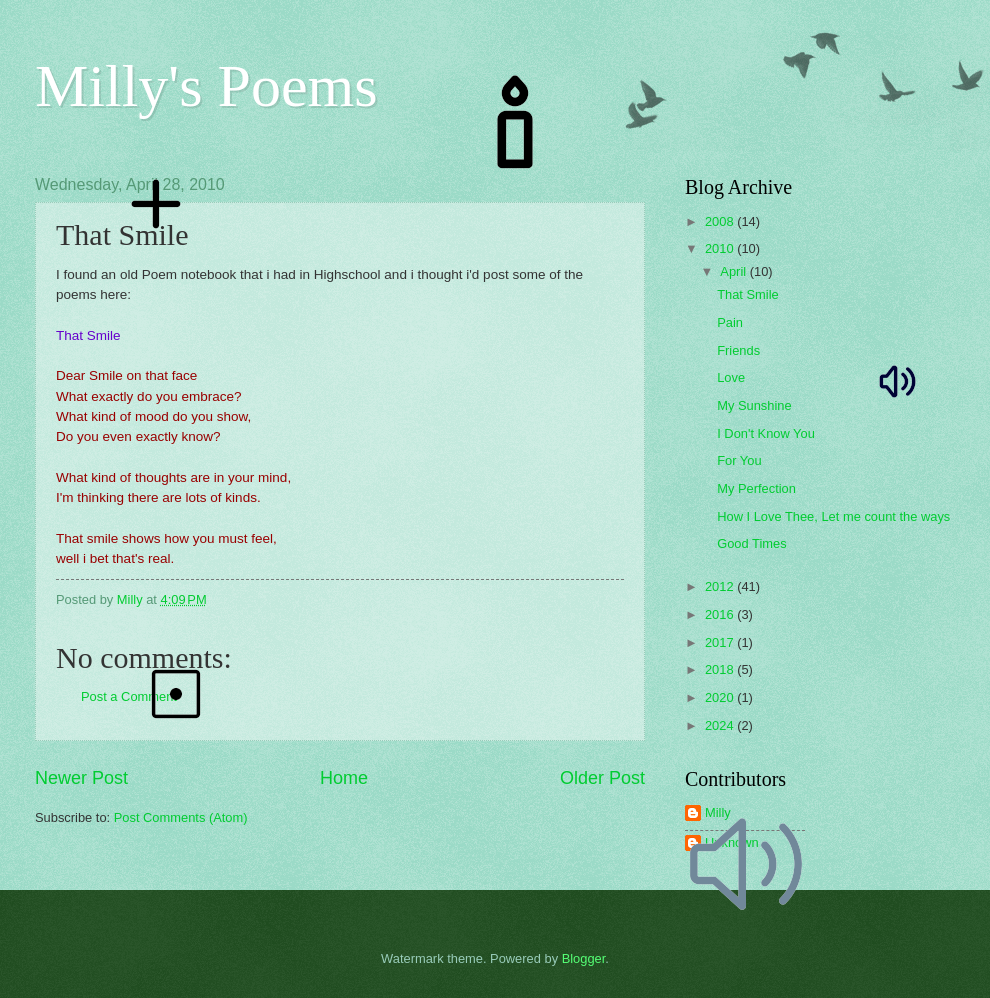 This screenshot has height=998, width=990. I want to click on unmute audio or turn sound on, so click(746, 864).